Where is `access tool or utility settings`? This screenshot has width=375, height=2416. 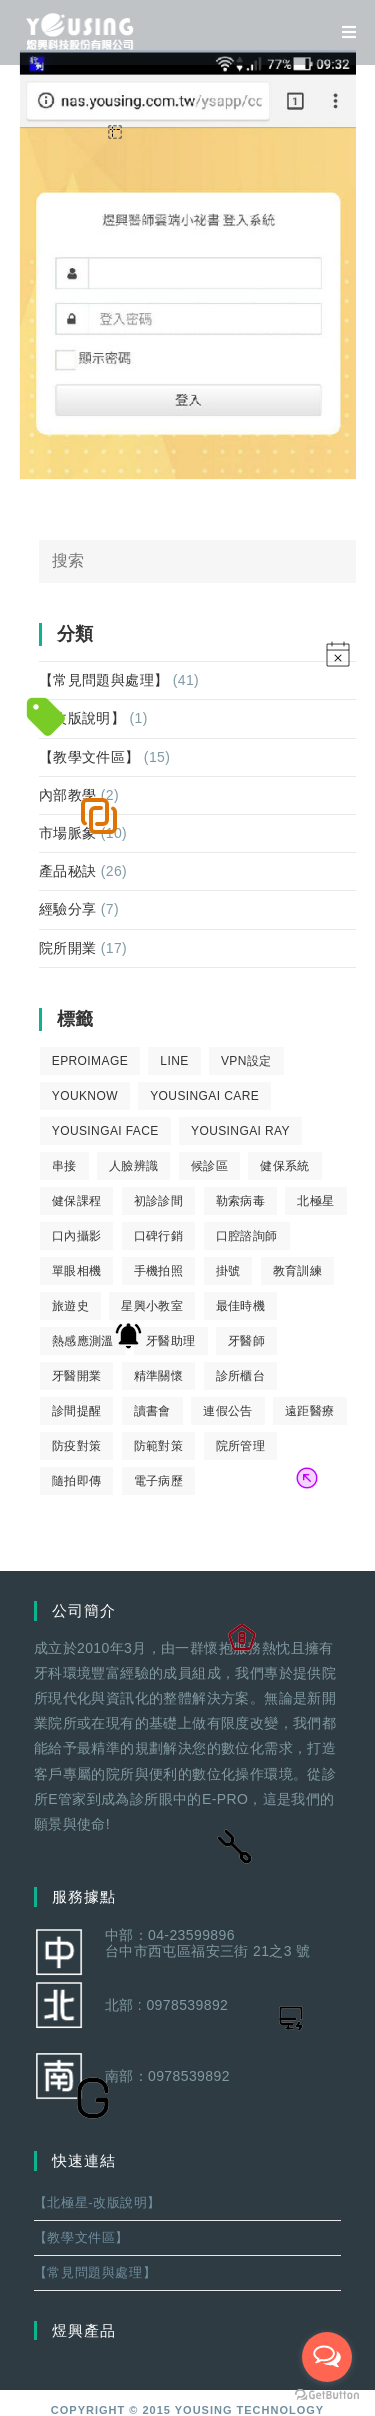
access tool or utility settings is located at coordinates (234, 1846).